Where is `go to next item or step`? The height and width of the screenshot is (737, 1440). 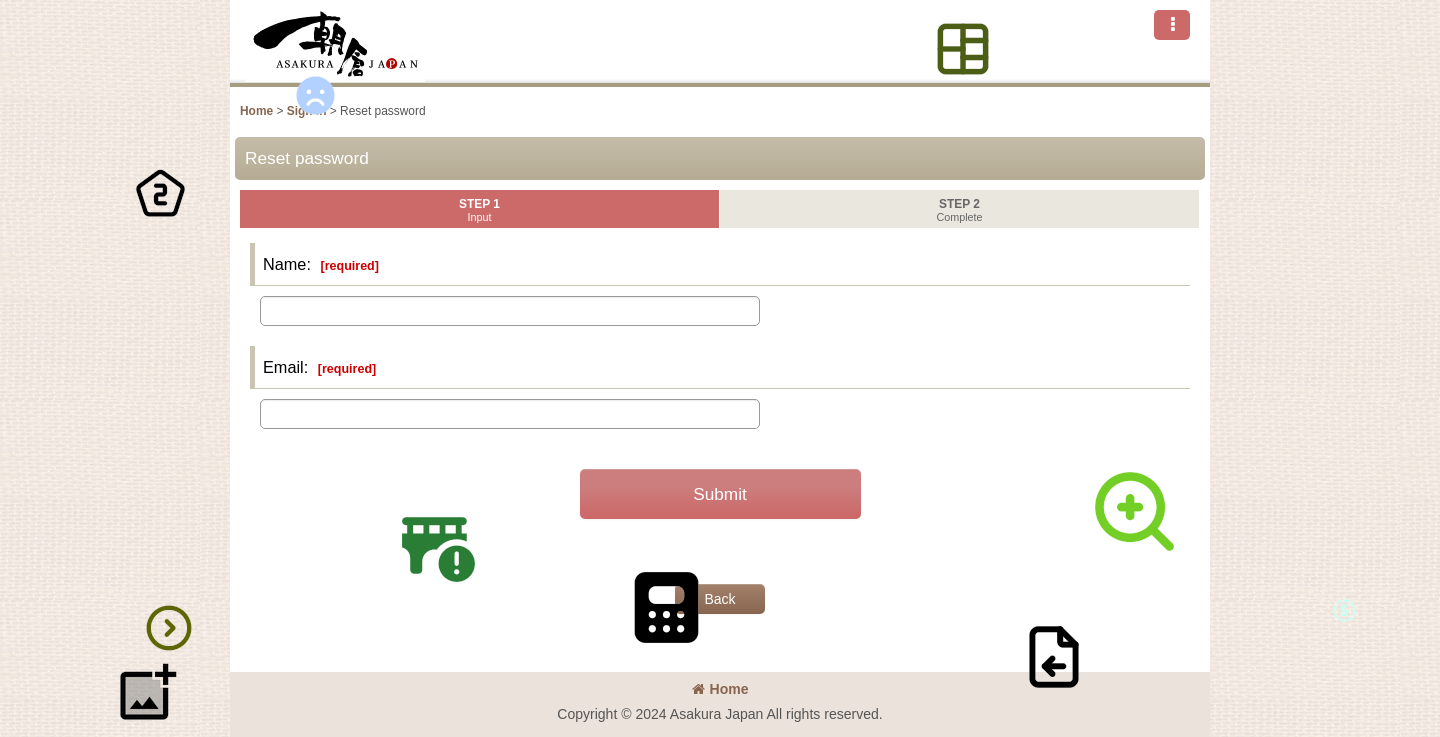 go to next item or step is located at coordinates (169, 628).